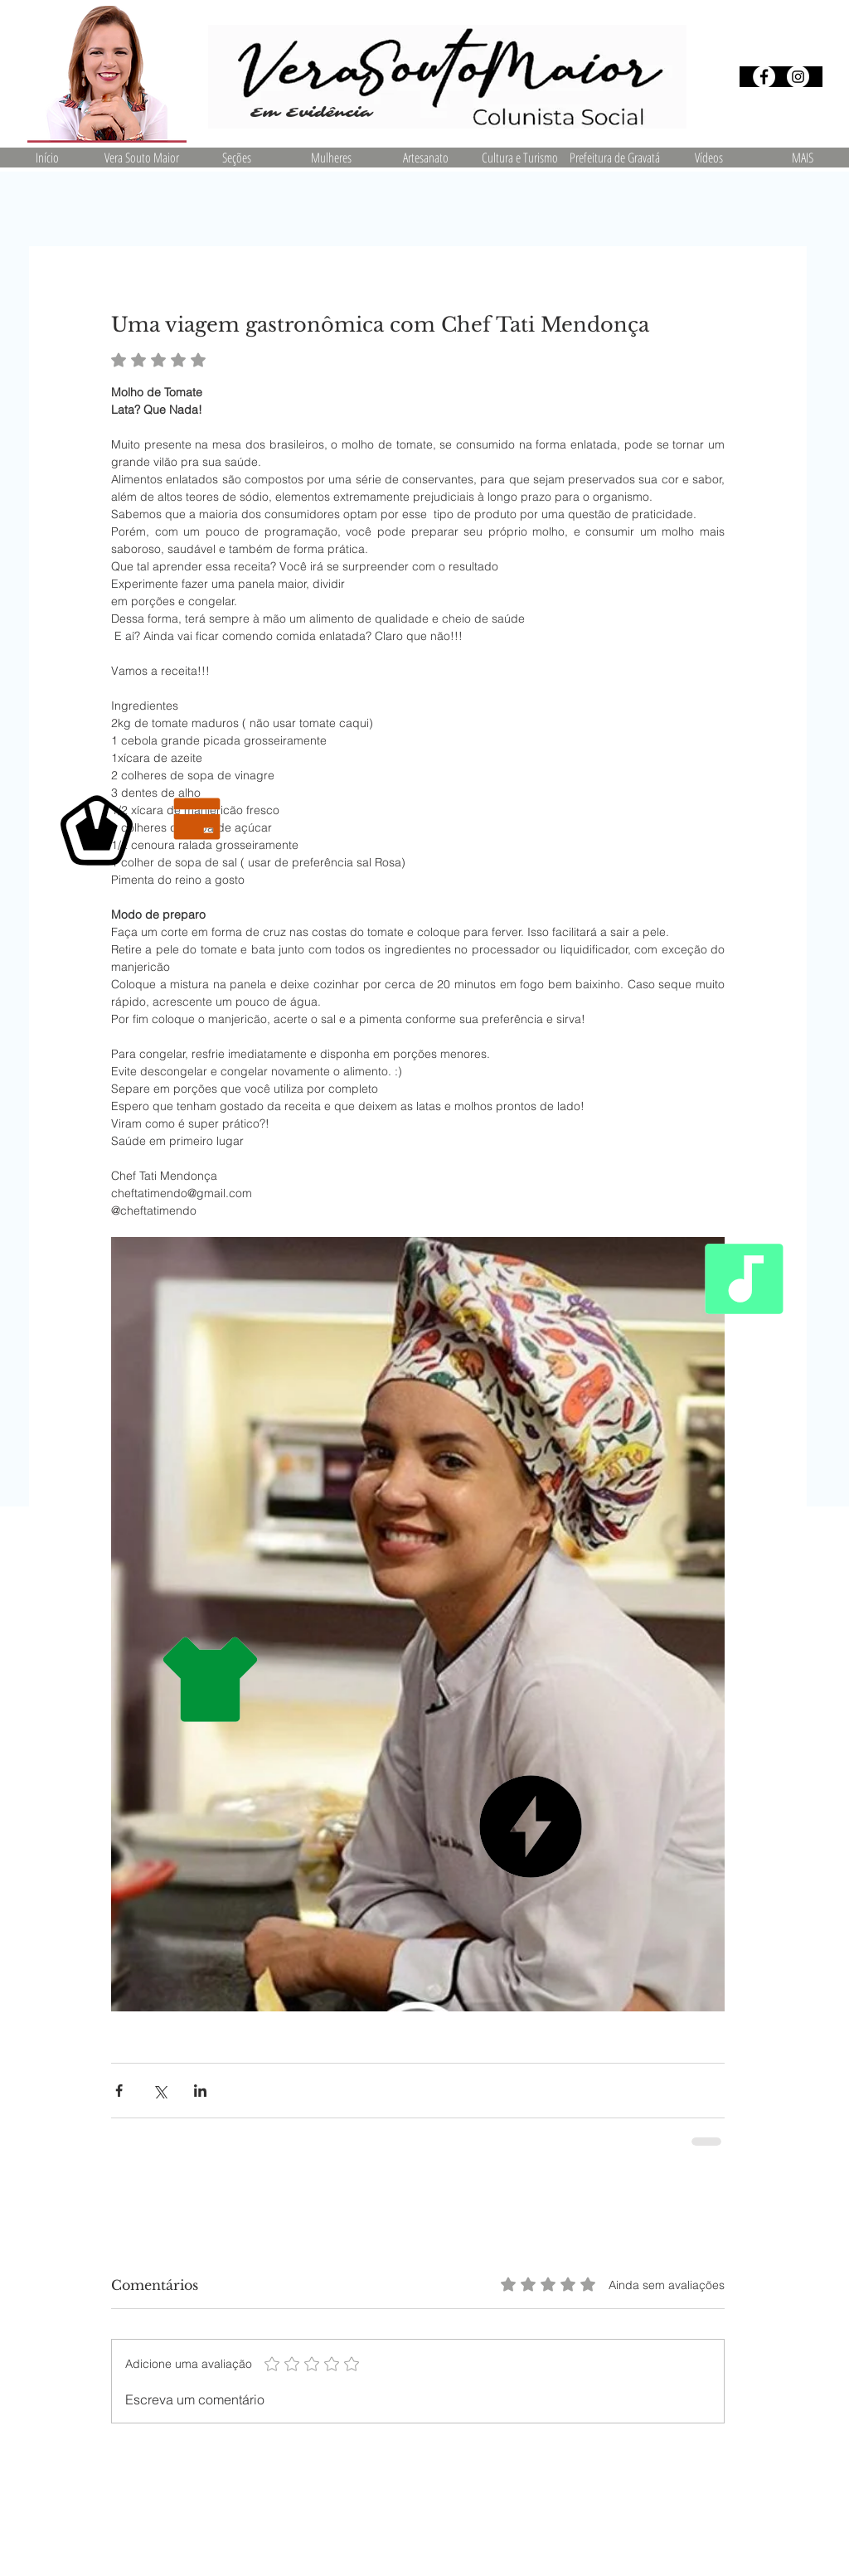  Describe the element at coordinates (744, 1278) in the screenshot. I see `play or access music files` at that location.